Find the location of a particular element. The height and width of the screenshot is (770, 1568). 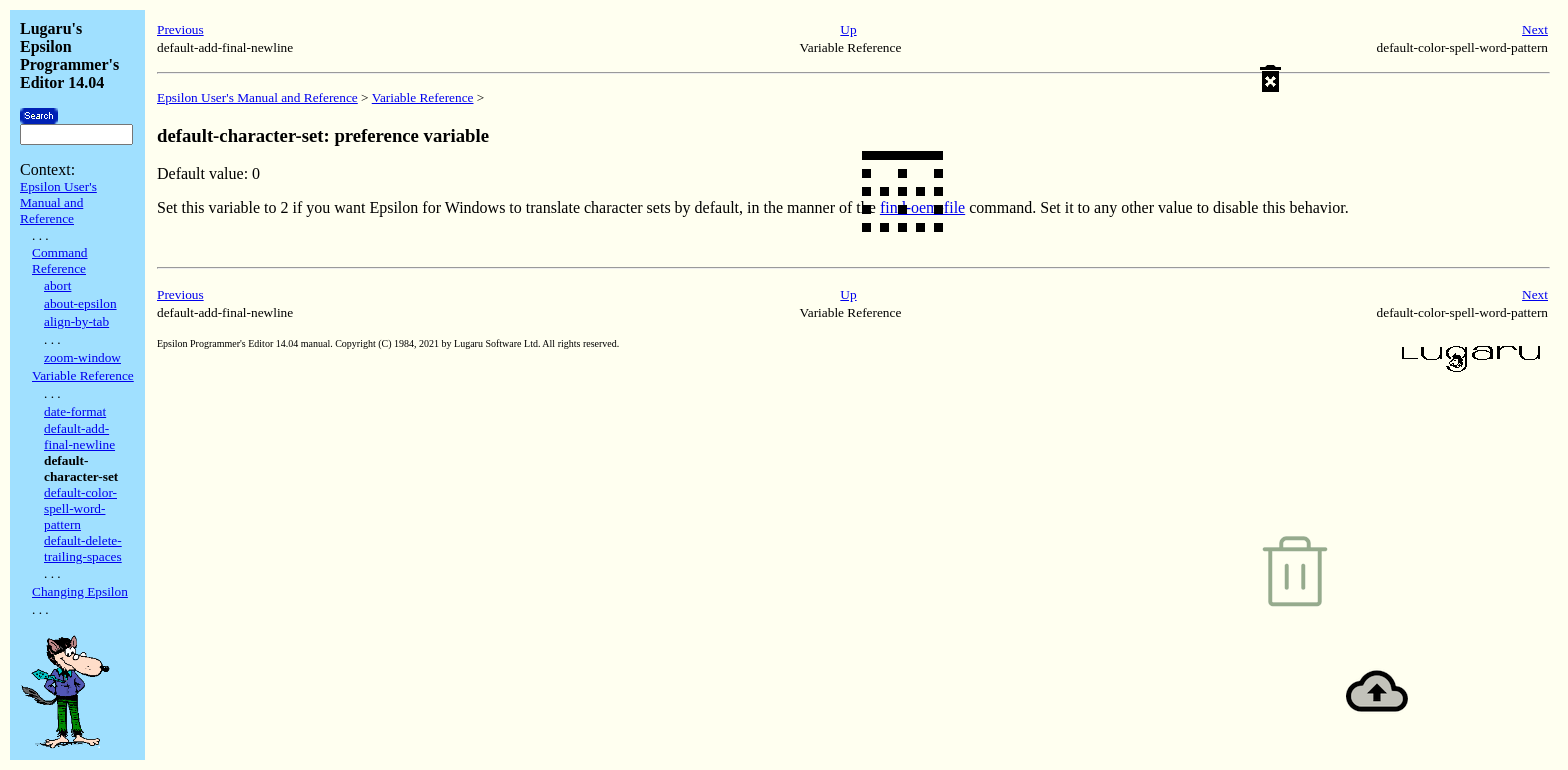

delete selected item is located at coordinates (1295, 574).